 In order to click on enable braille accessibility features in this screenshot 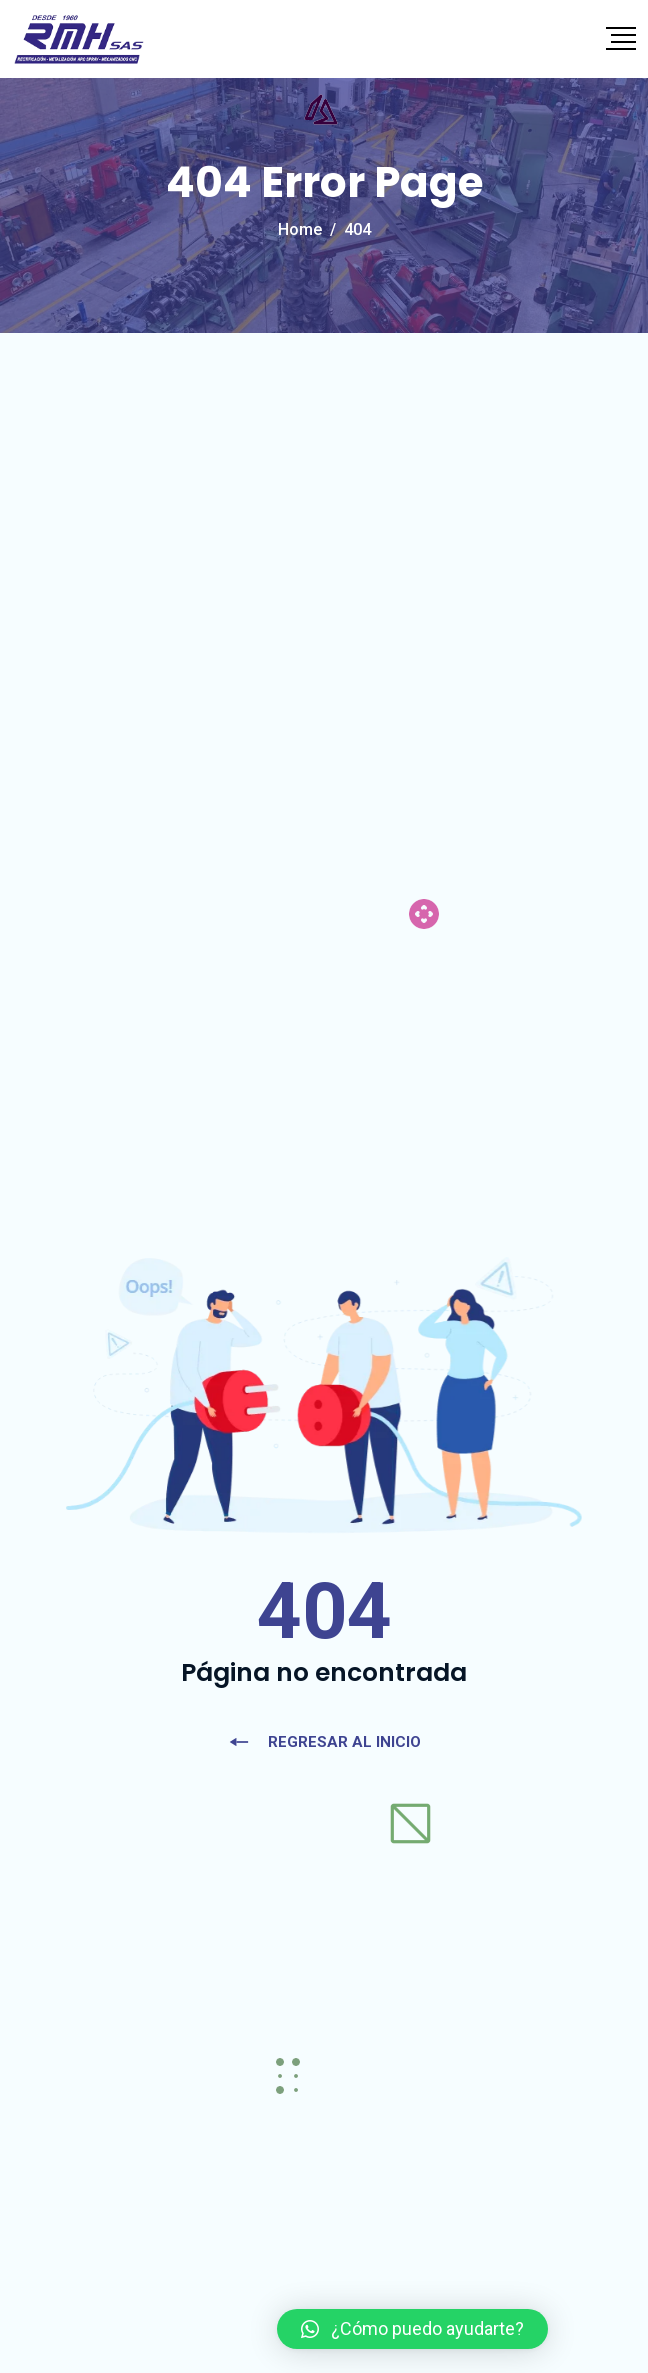, I will do `click(288, 2076)`.